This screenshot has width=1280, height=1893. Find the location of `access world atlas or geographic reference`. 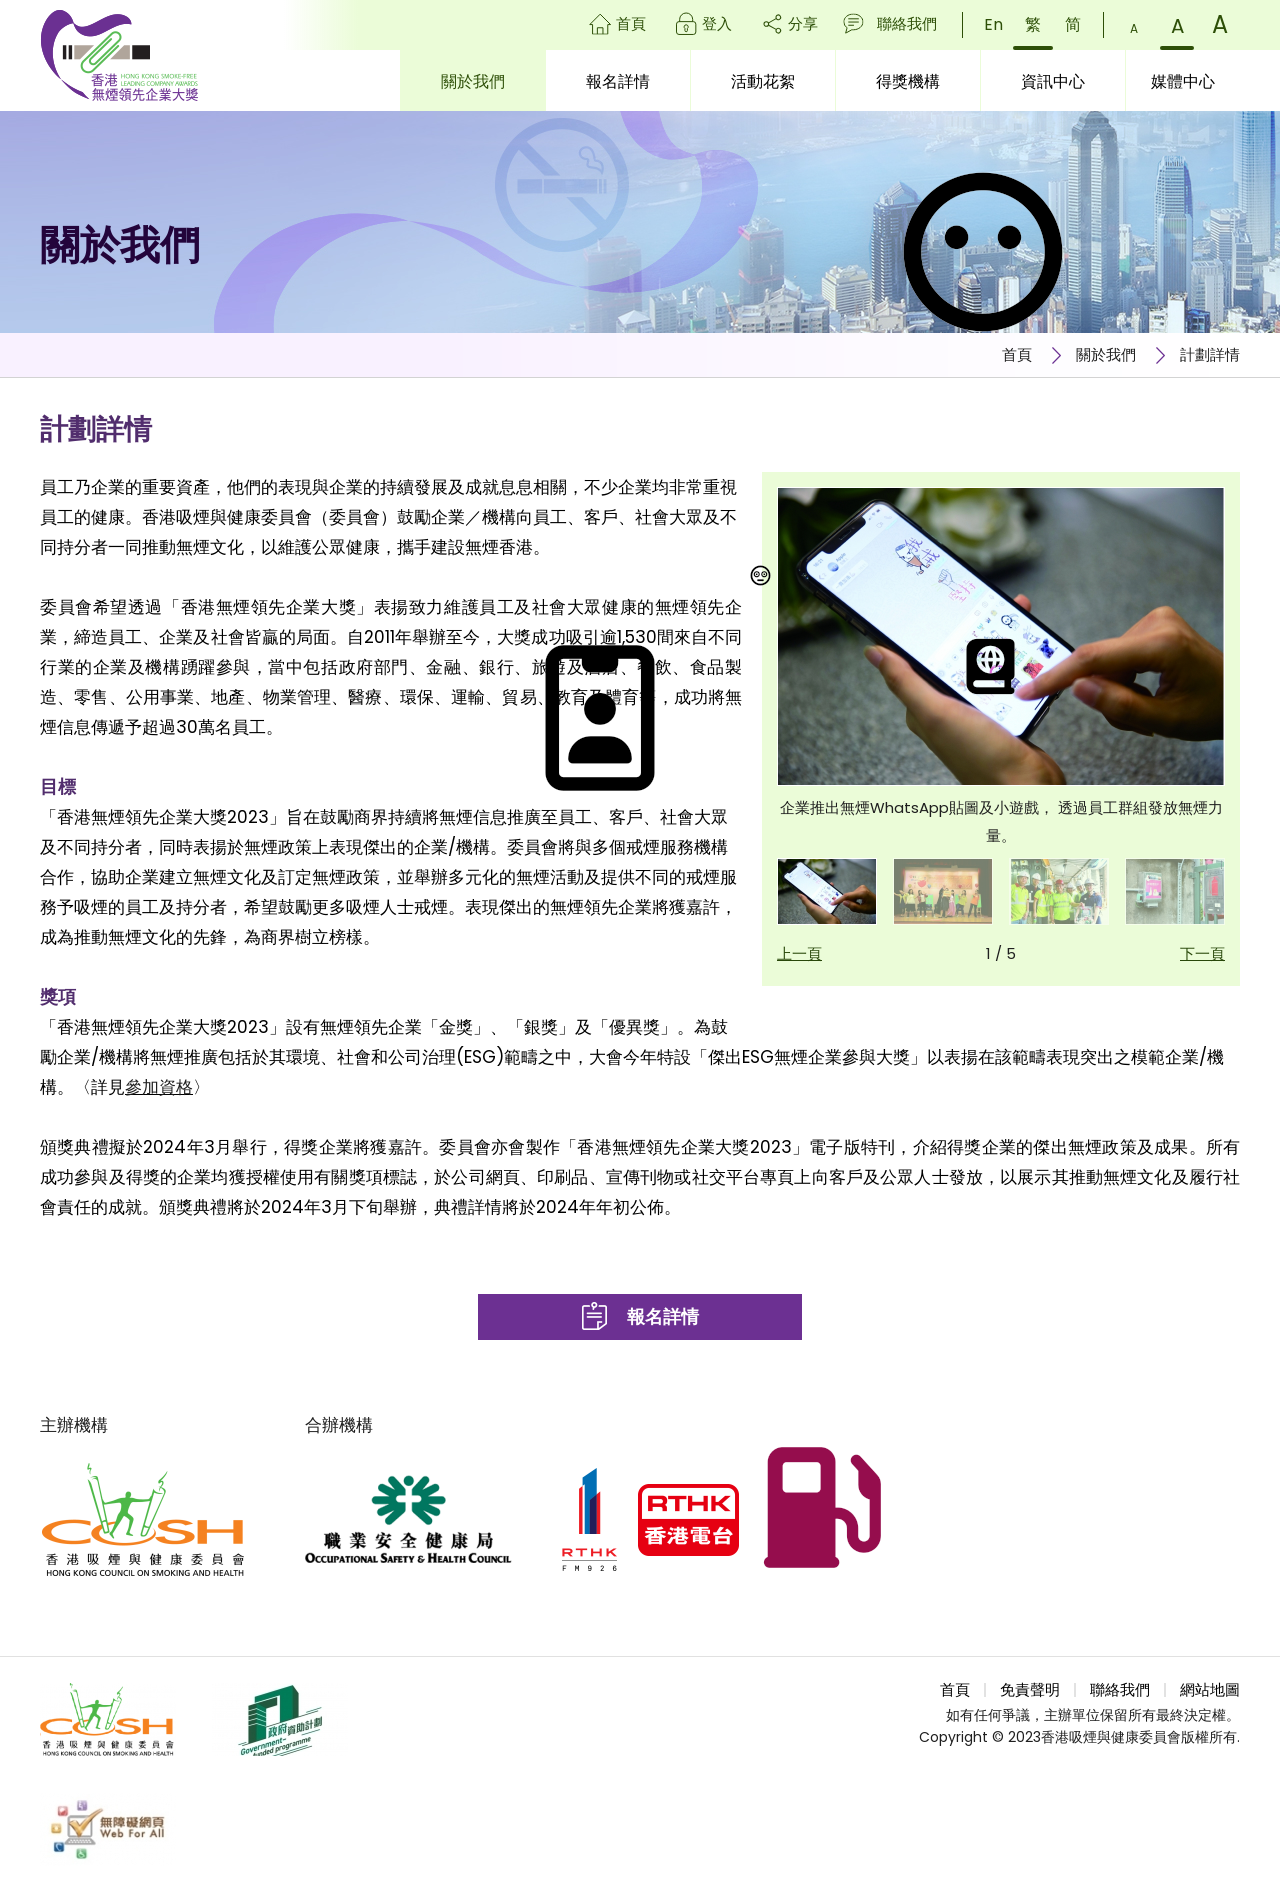

access world atlas or geographic reference is located at coordinates (990, 666).